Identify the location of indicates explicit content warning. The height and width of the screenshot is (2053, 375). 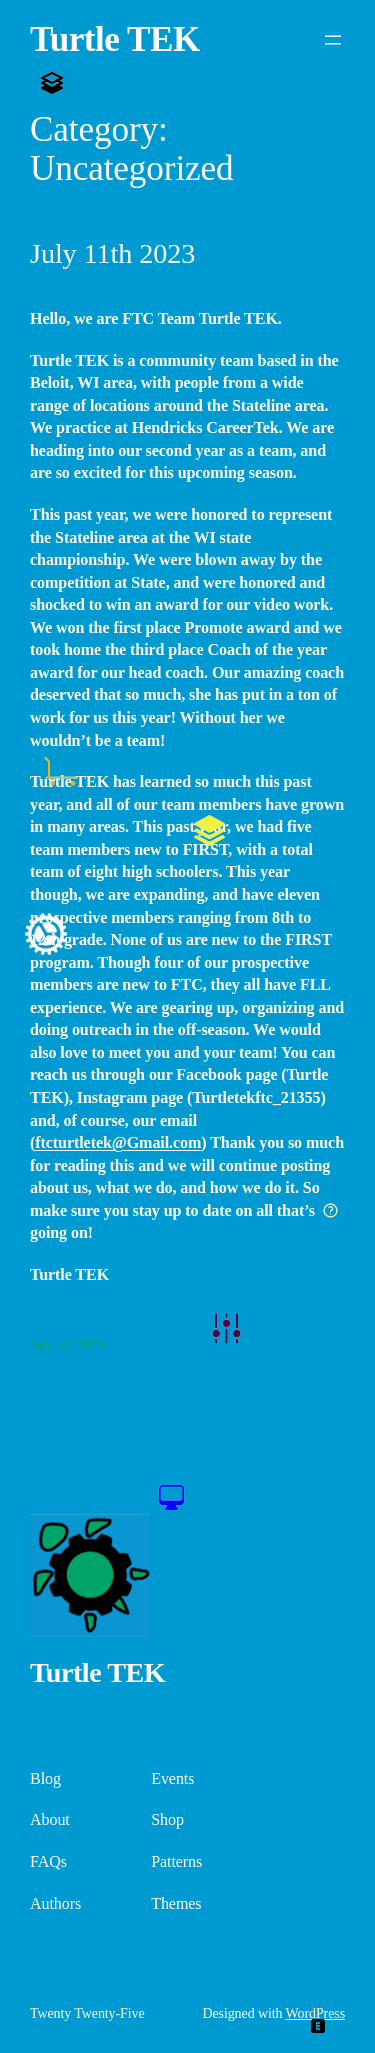
(318, 2026).